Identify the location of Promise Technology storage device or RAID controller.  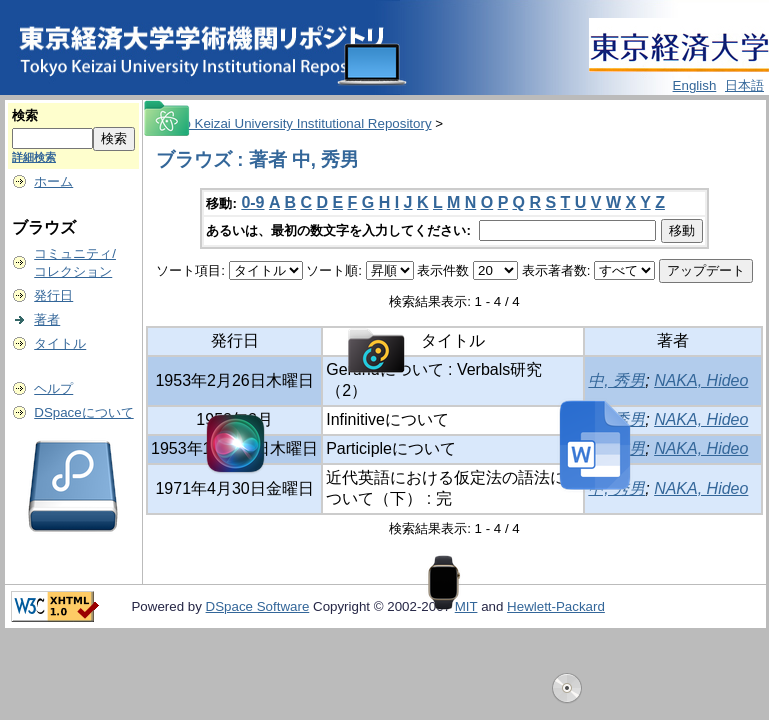
(73, 489).